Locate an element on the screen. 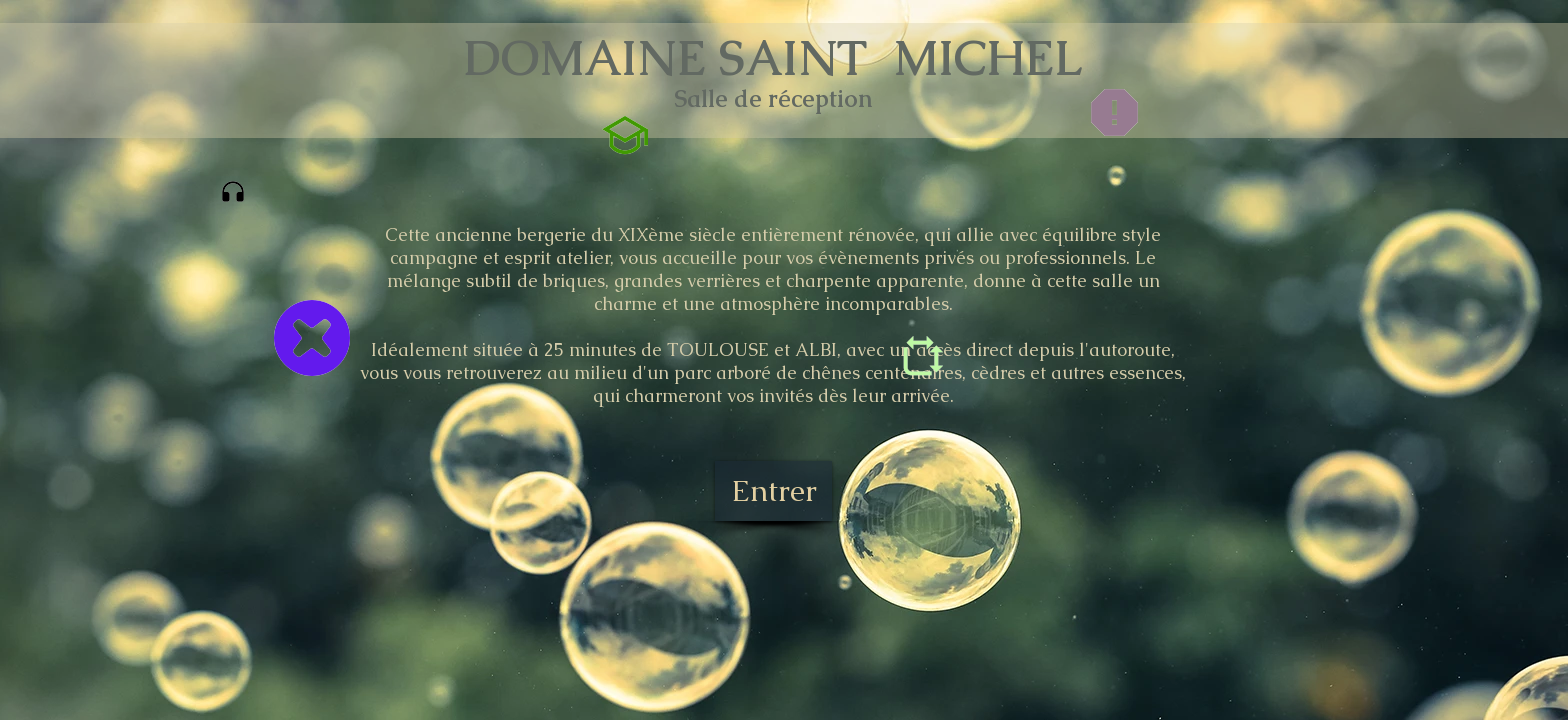 This screenshot has height=720, width=1568. access audio or music playback is located at coordinates (233, 192).